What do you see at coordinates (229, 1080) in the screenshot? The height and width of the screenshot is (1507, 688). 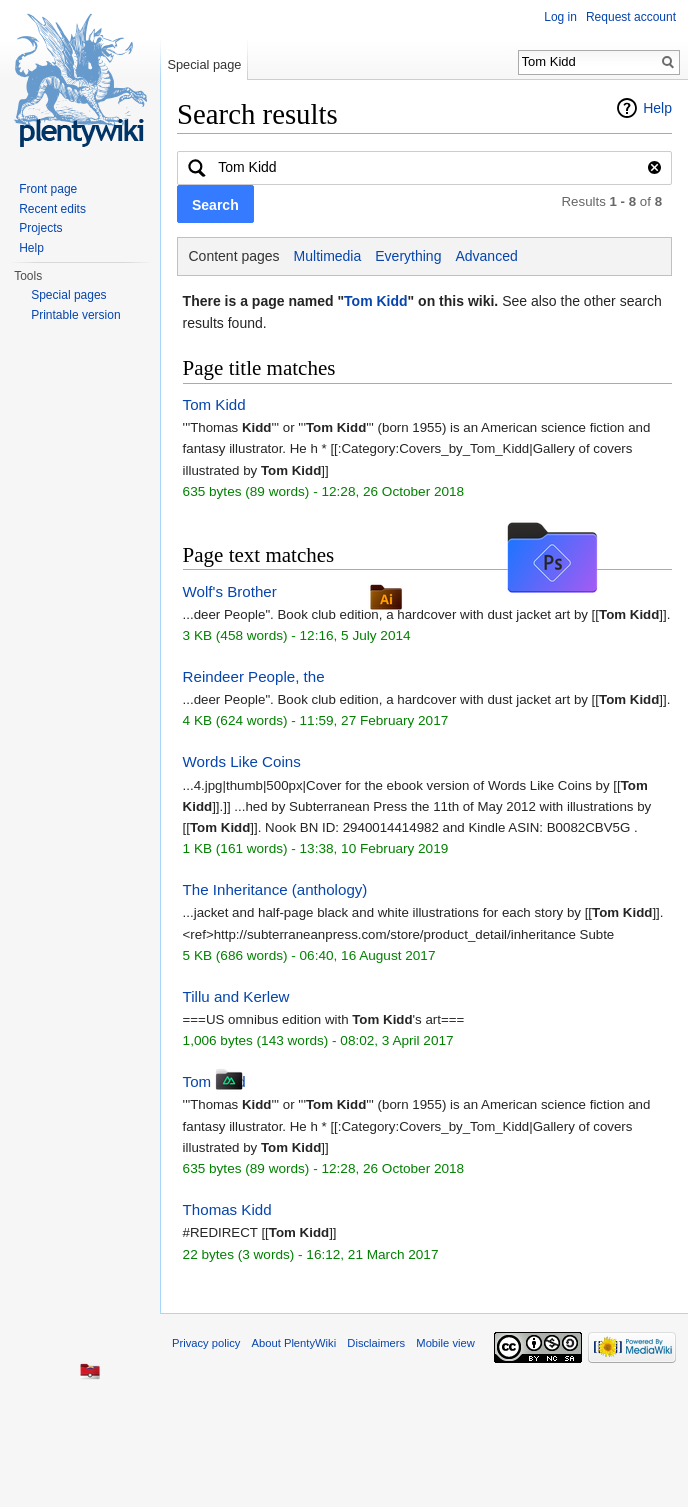 I see `open nuxt.js project folder` at bounding box center [229, 1080].